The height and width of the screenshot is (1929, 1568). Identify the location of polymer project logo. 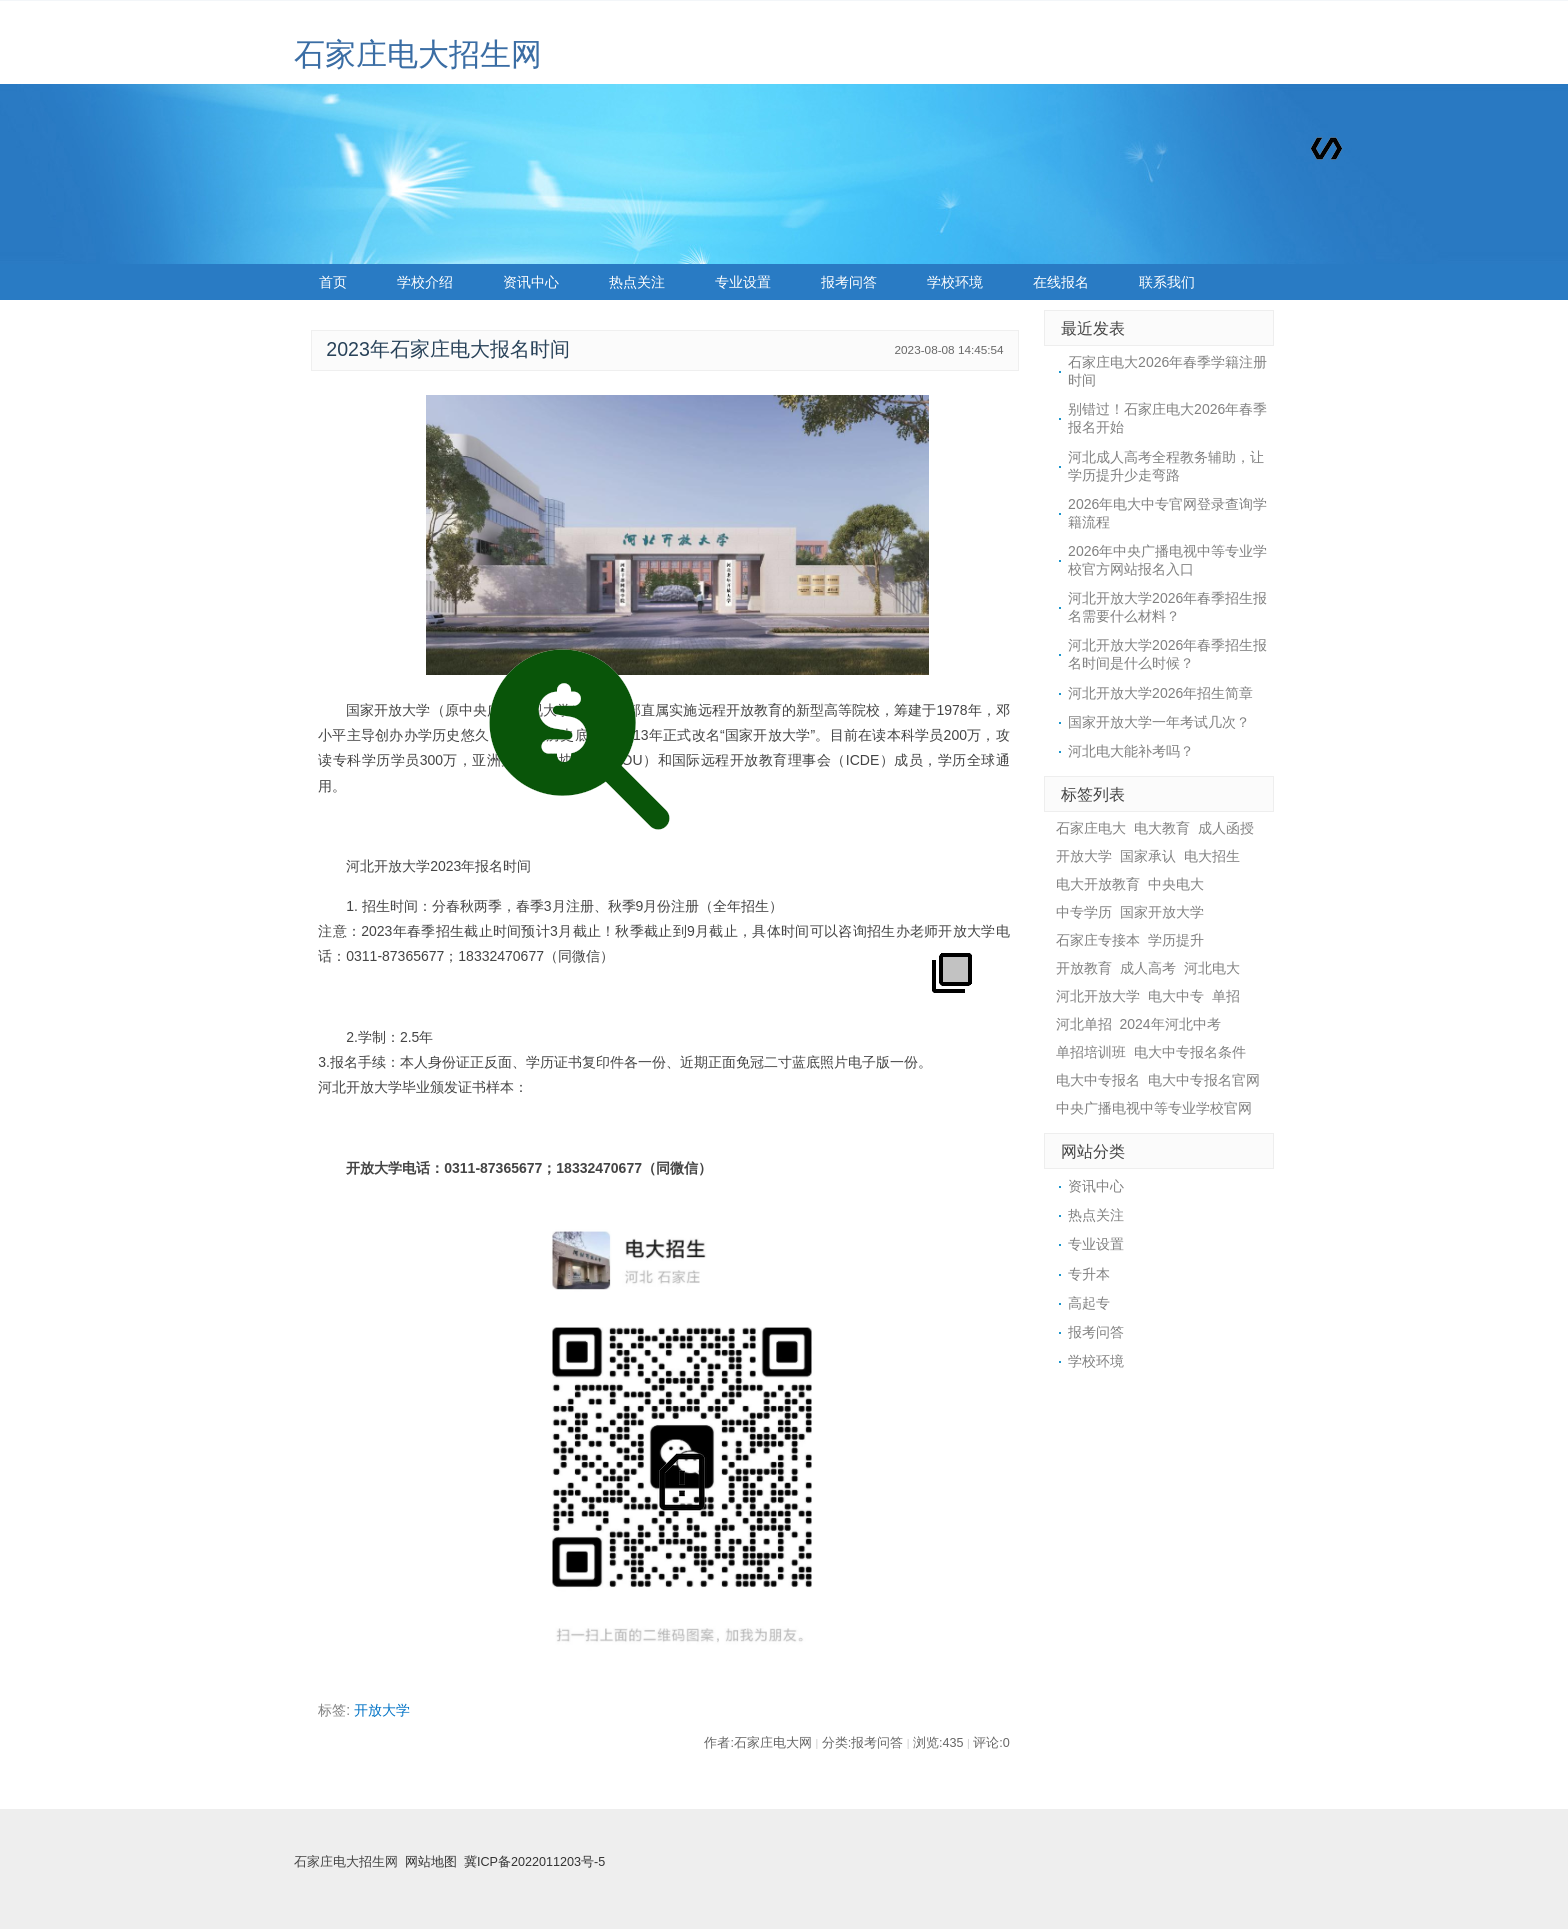
(1326, 148).